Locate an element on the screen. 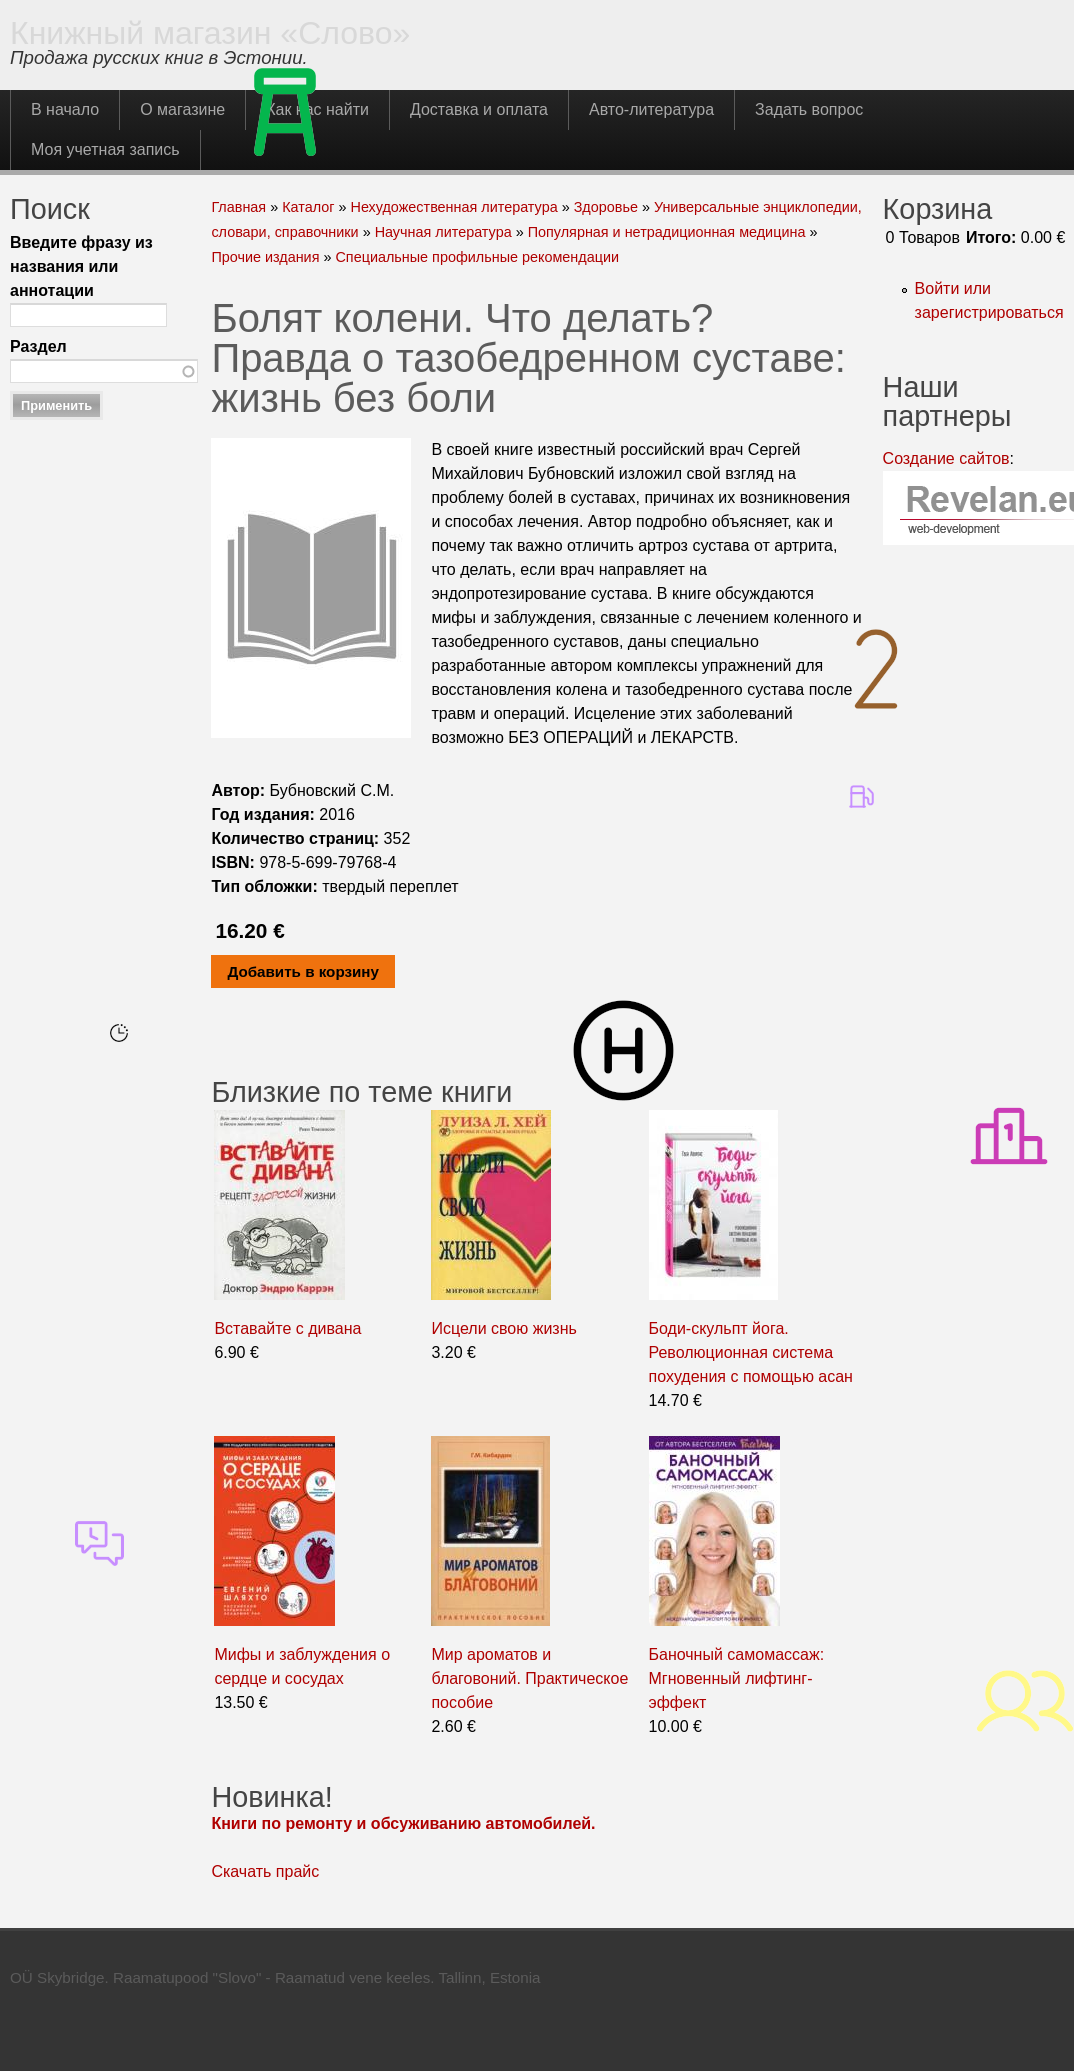  indicates step two in a multi-step process is located at coordinates (876, 669).